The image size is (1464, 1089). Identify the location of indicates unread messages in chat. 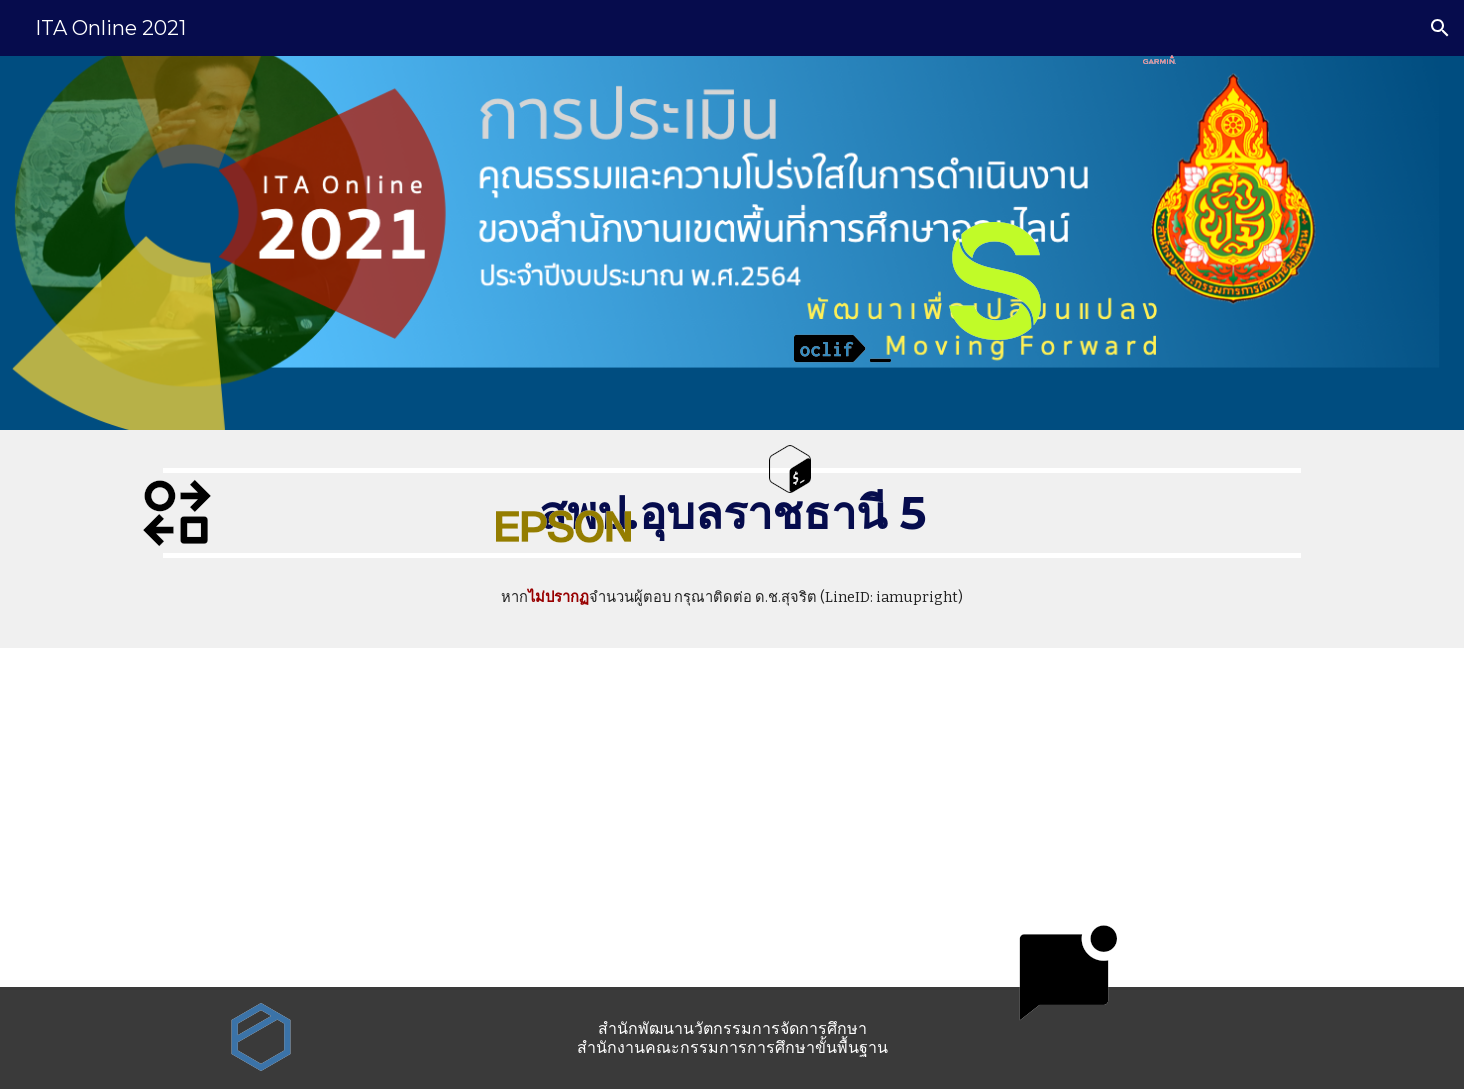
(1064, 974).